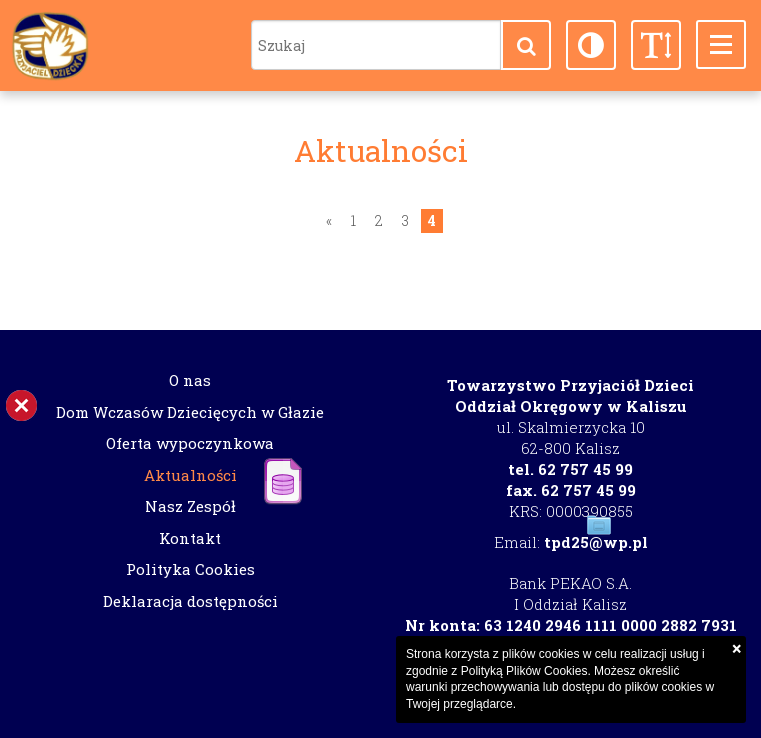  I want to click on open your desktop folder, so click(599, 525).